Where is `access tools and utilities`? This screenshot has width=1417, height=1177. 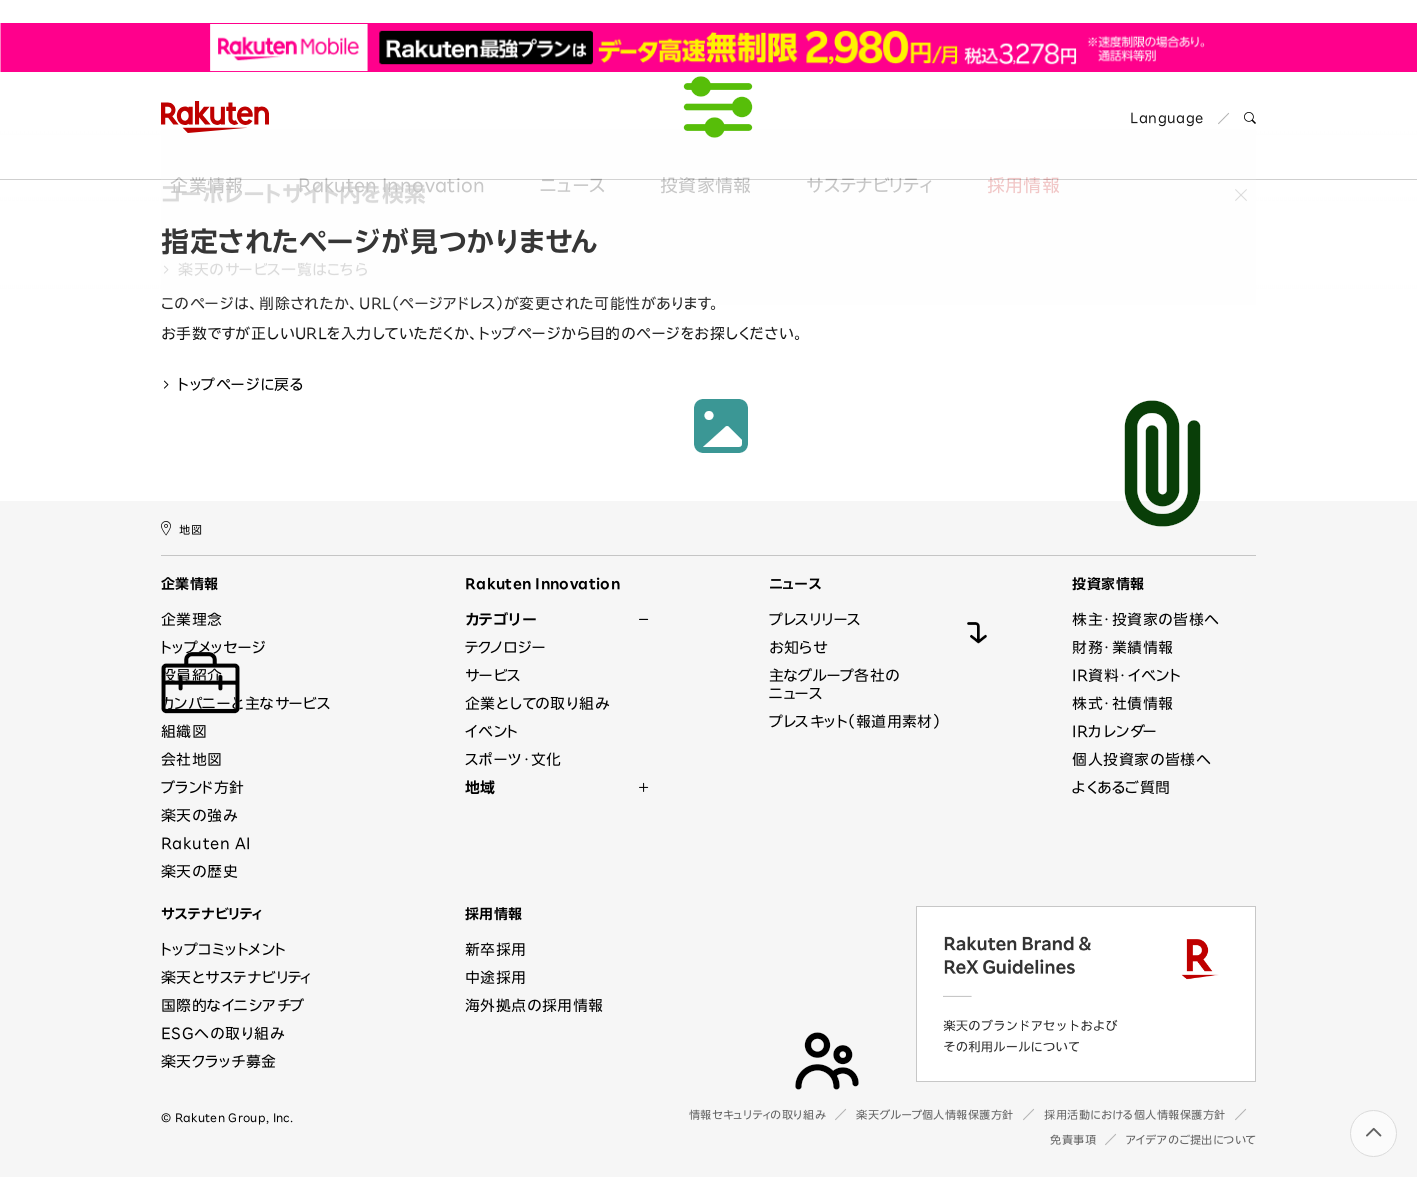
access tools and utilities is located at coordinates (200, 685).